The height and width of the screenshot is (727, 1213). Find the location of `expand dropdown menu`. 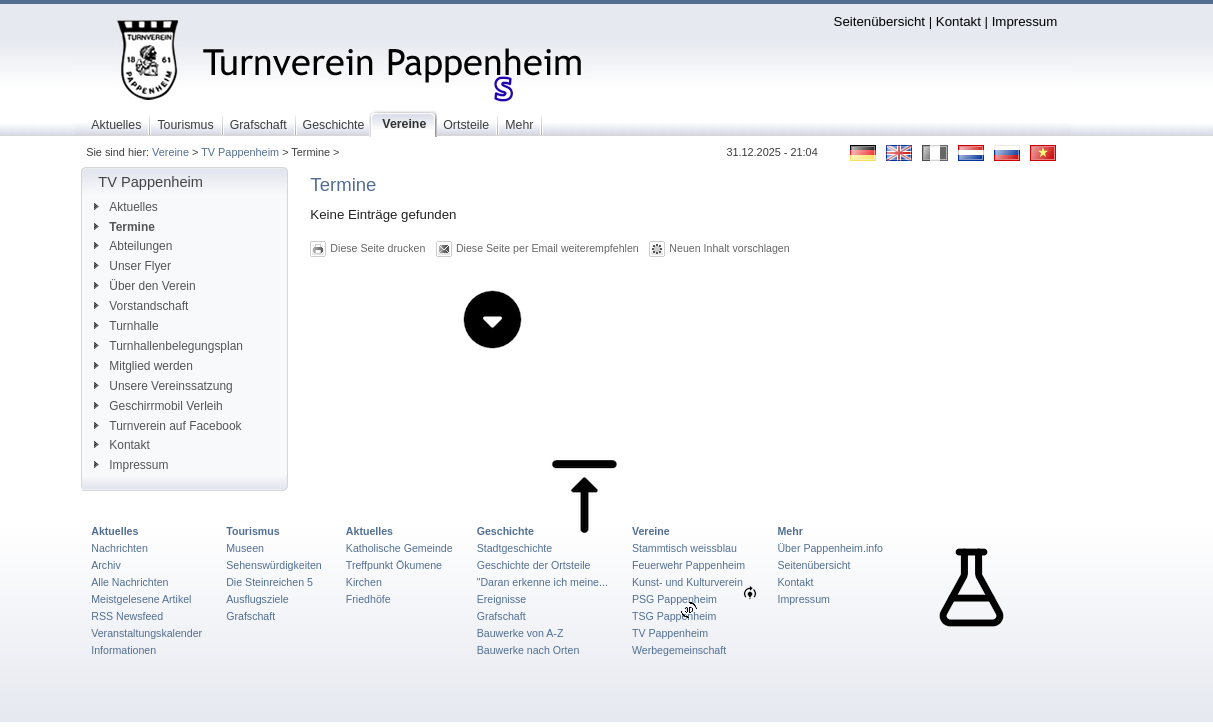

expand dropdown menu is located at coordinates (492, 319).